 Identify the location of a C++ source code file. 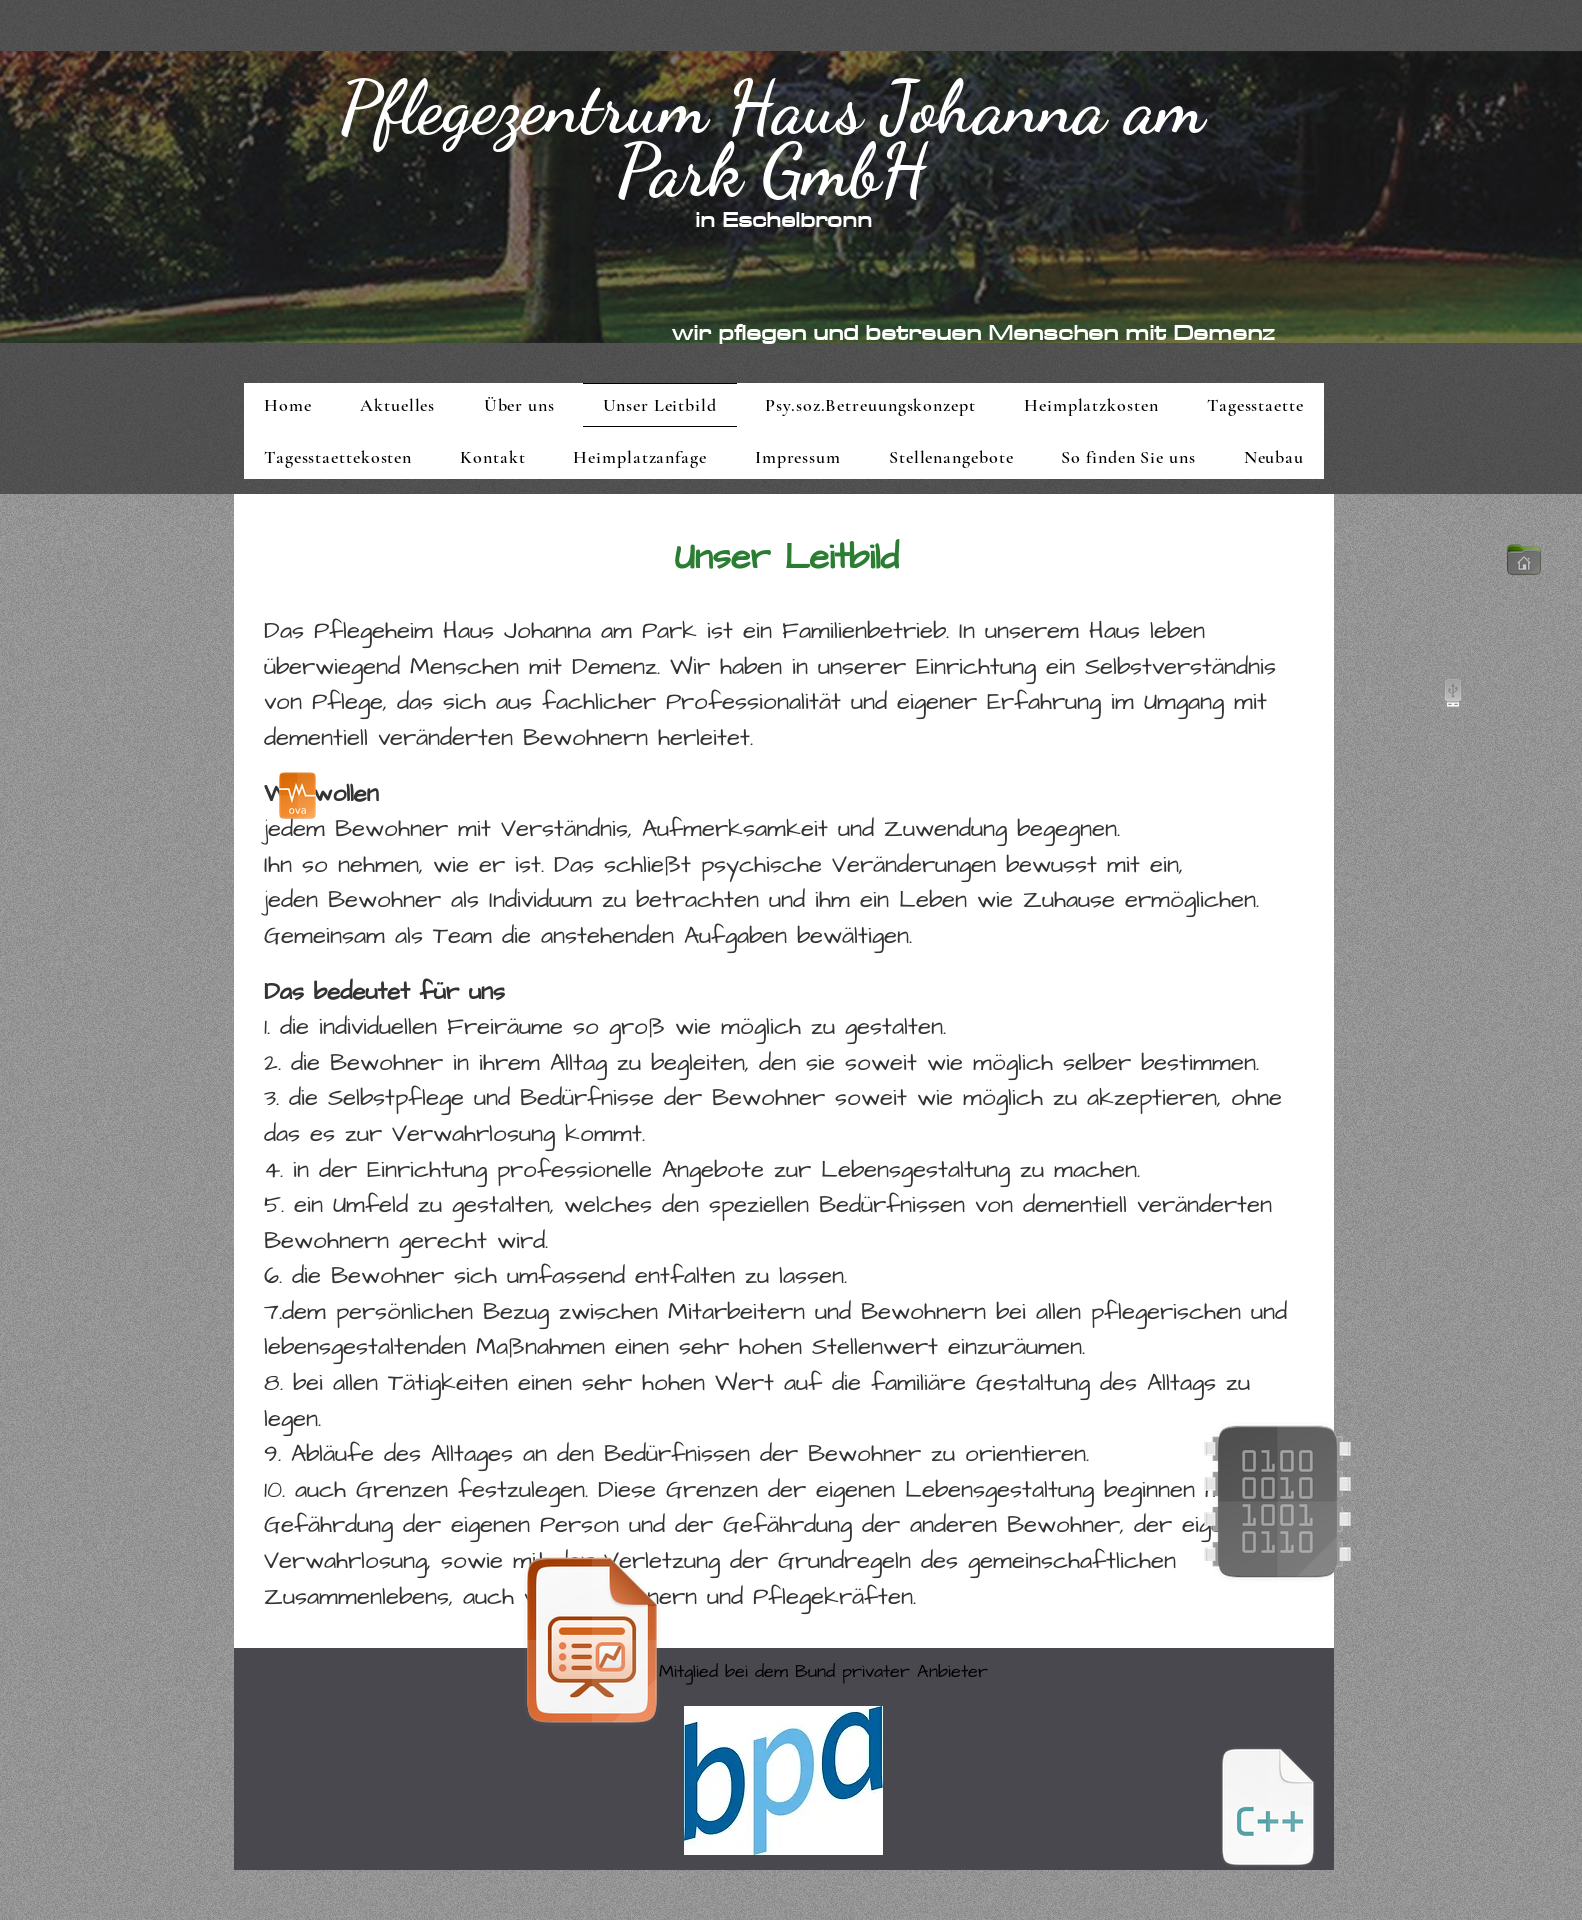
(1268, 1807).